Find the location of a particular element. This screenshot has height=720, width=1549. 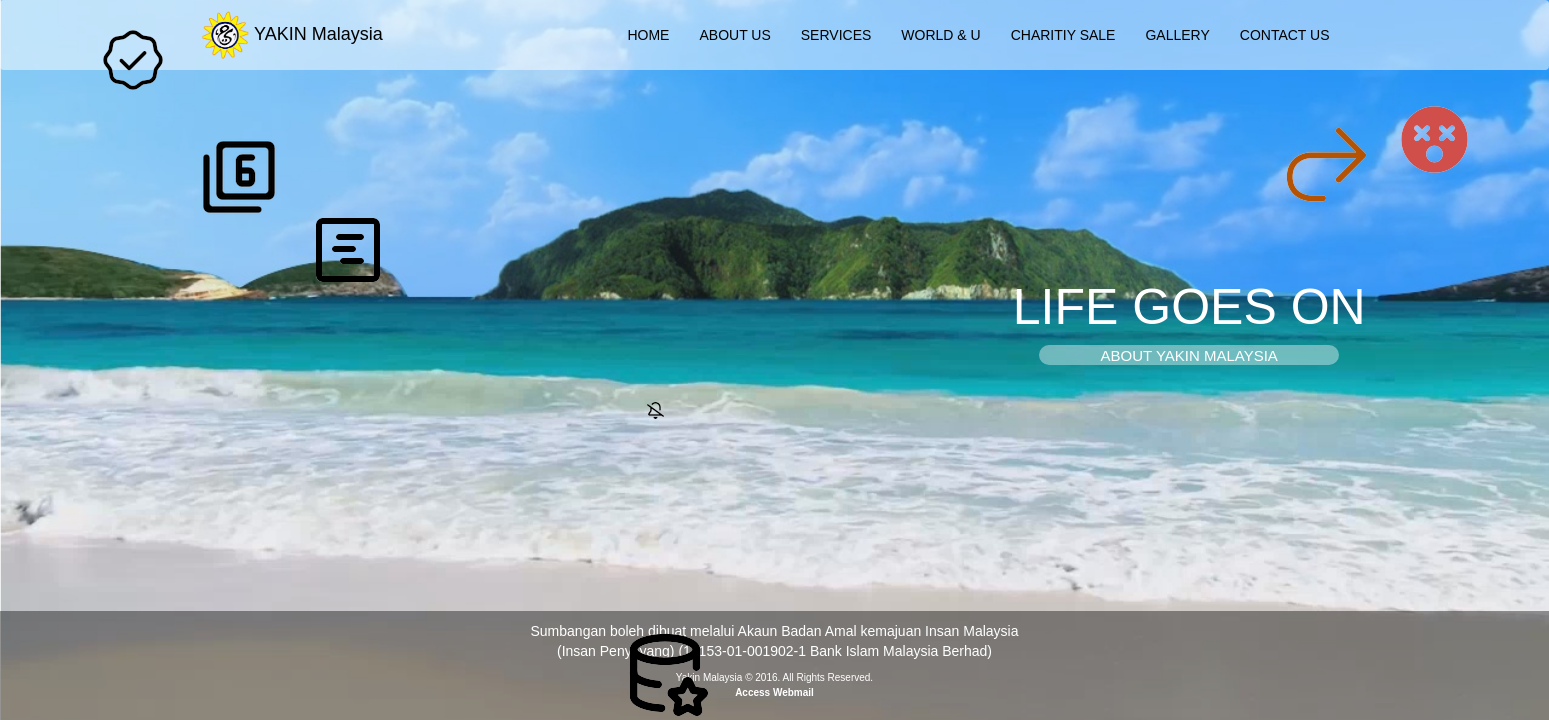

indicates 6 items selected or filtered is located at coordinates (239, 177).